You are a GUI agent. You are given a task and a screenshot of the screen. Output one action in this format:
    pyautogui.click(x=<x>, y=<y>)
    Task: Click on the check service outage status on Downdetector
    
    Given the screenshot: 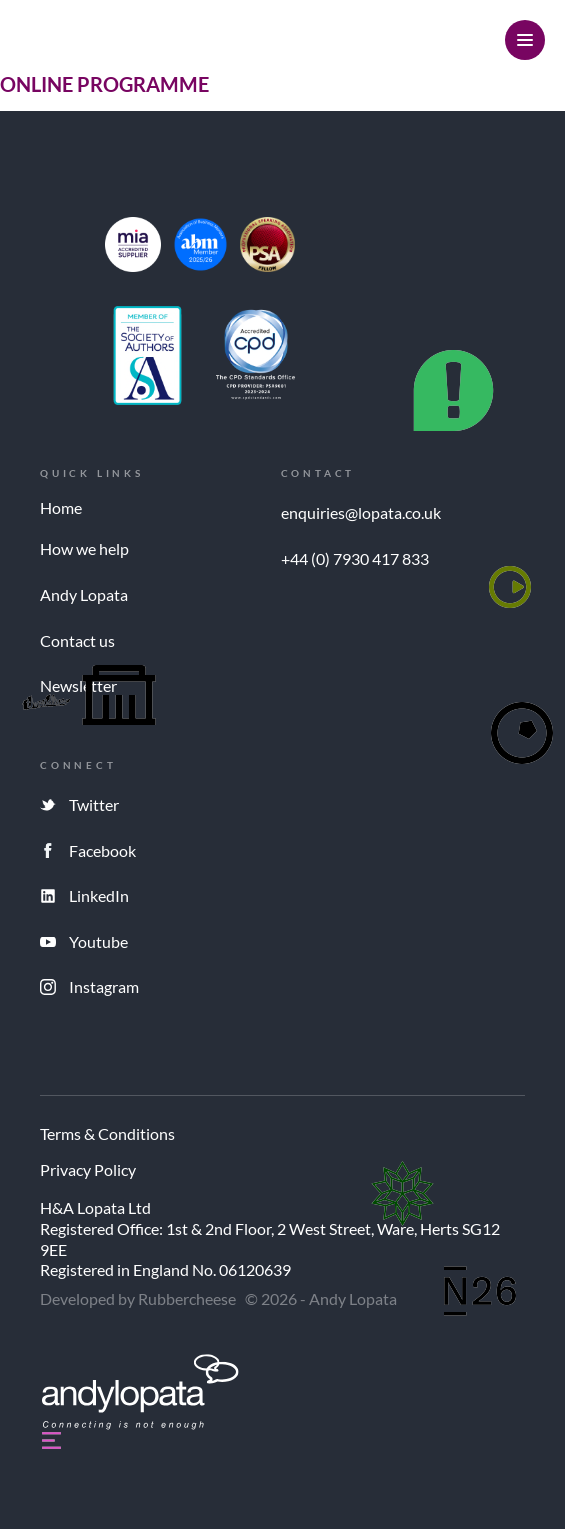 What is the action you would take?
    pyautogui.click(x=453, y=390)
    